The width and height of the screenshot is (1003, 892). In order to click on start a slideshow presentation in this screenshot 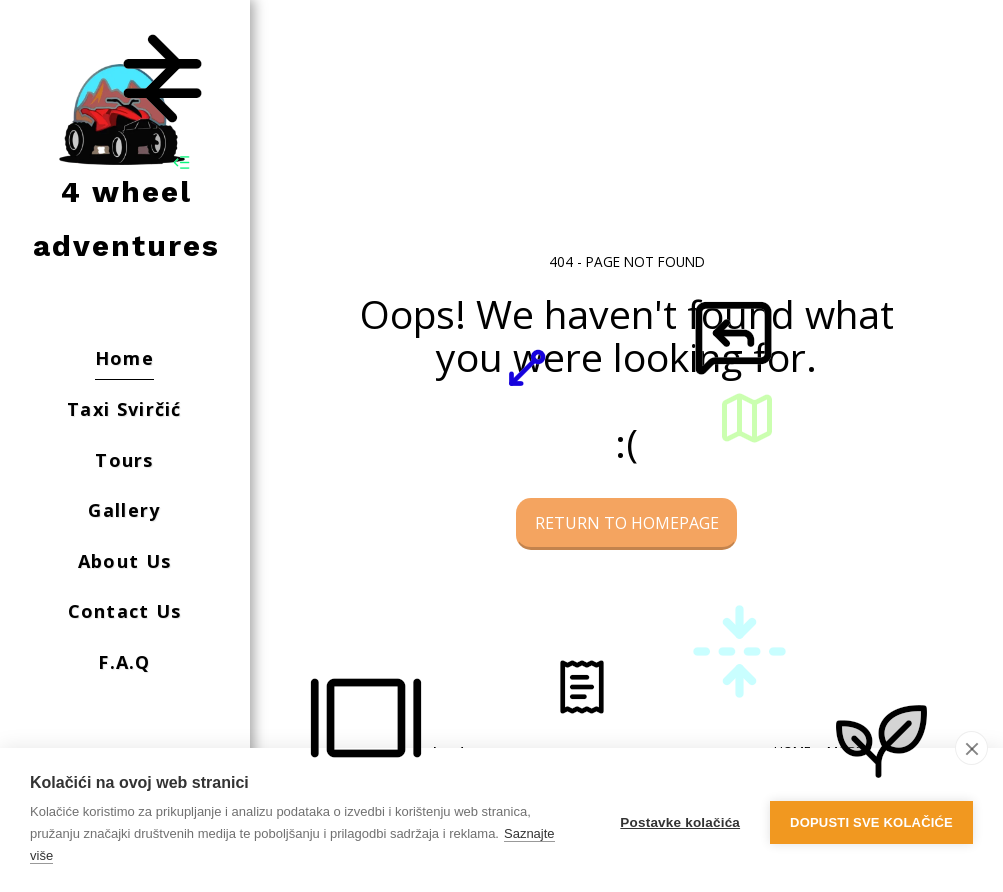, I will do `click(366, 718)`.